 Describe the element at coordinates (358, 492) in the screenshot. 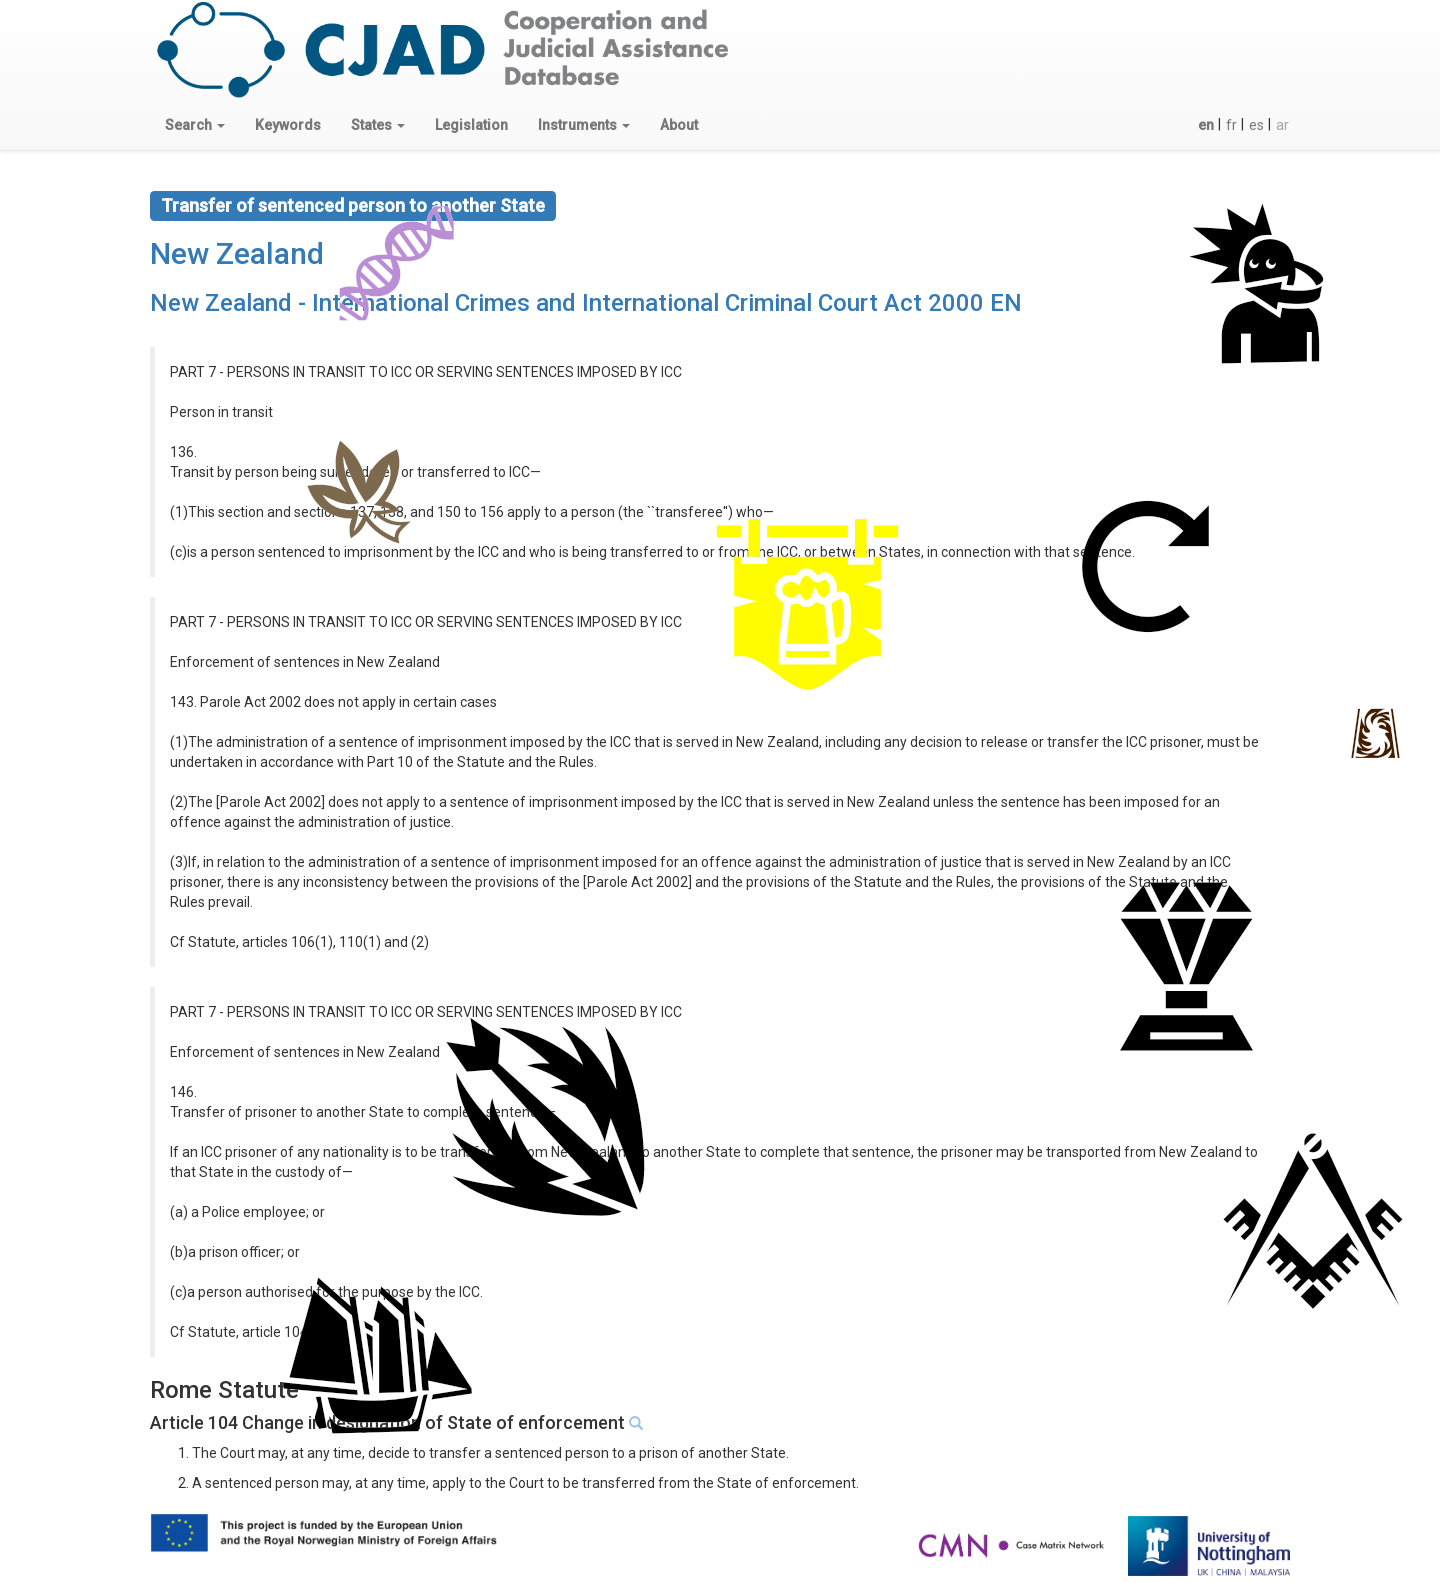

I see `represents nature or environmental content` at that location.